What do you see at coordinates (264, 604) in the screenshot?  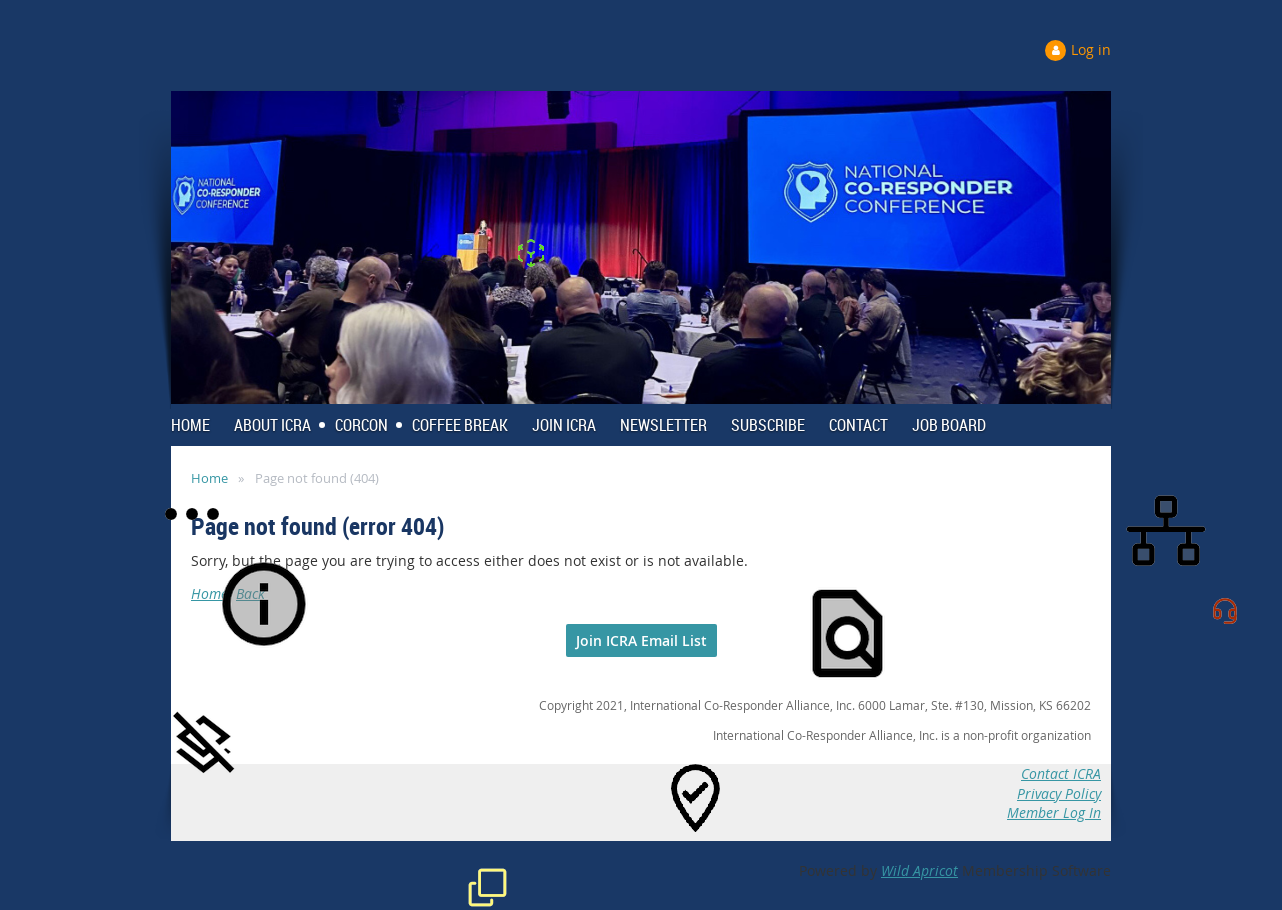 I see `view more information about this item` at bounding box center [264, 604].